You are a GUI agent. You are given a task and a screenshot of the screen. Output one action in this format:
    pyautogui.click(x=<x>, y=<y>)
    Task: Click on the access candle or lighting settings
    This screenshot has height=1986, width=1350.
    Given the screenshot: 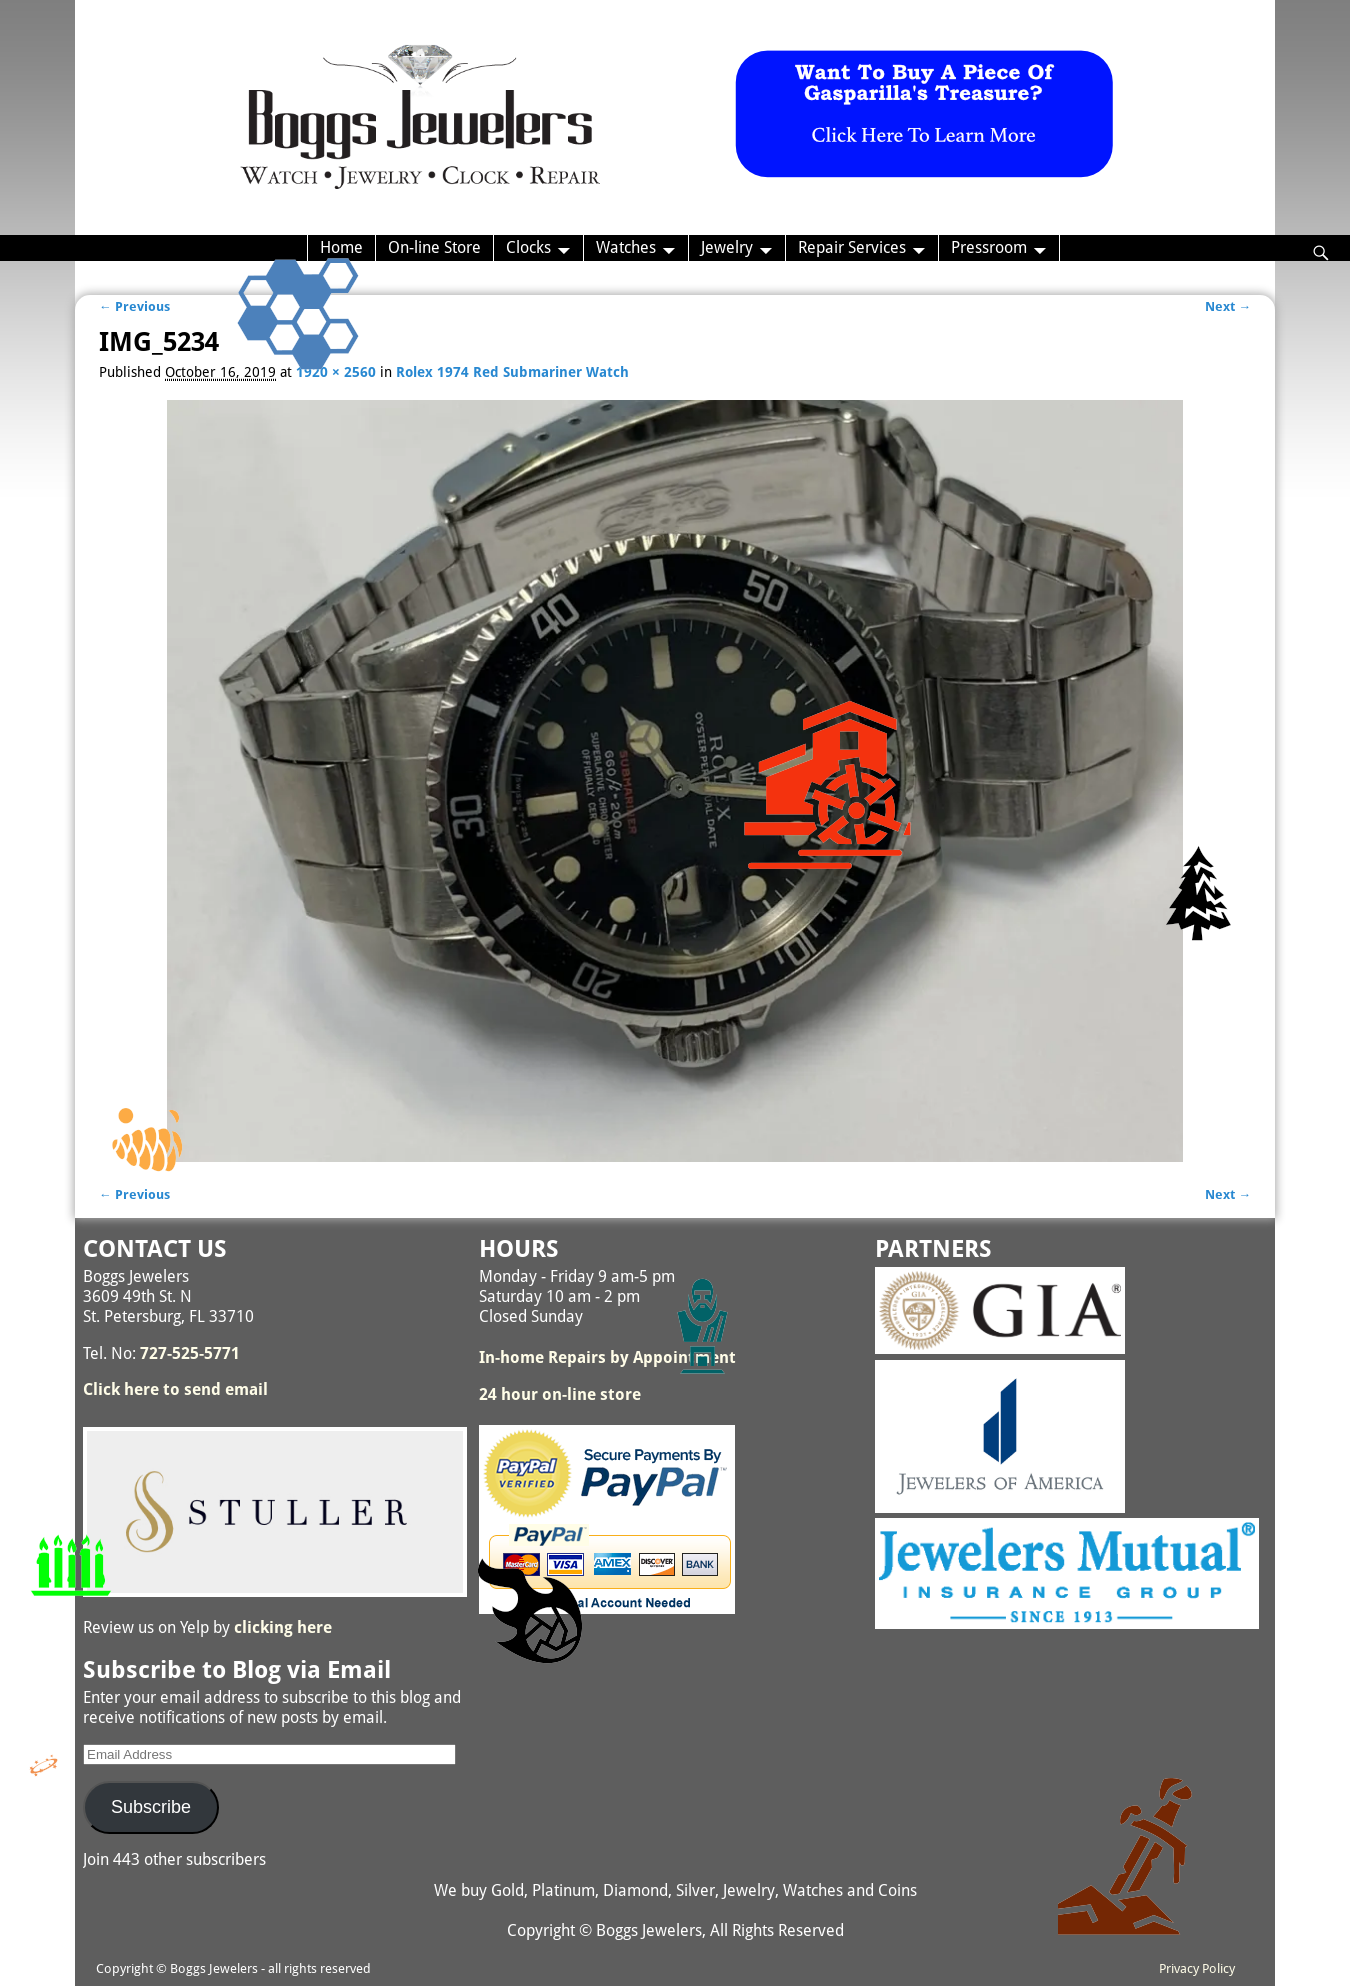 What is the action you would take?
    pyautogui.click(x=71, y=1557)
    